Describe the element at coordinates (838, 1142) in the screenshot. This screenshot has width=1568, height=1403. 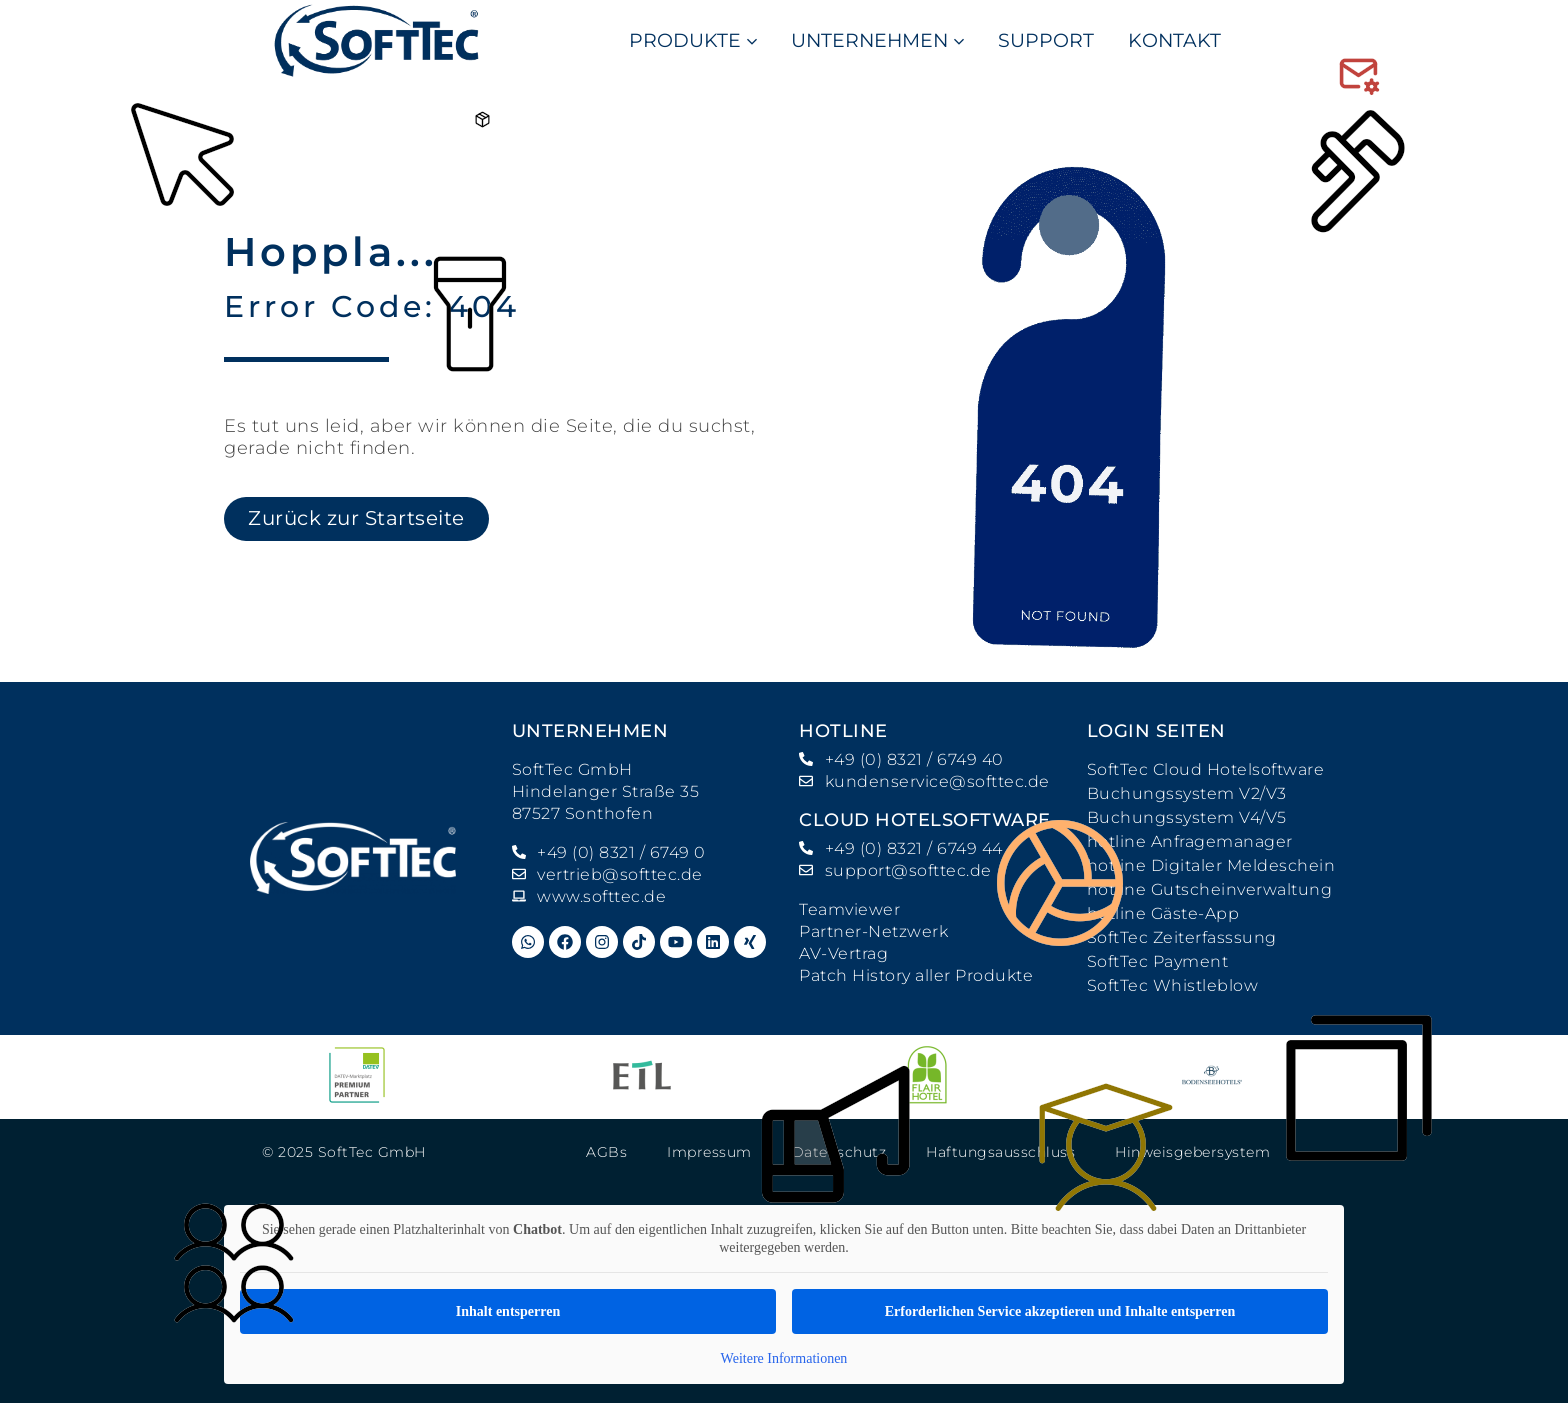
I see `construction or building in progress` at that location.